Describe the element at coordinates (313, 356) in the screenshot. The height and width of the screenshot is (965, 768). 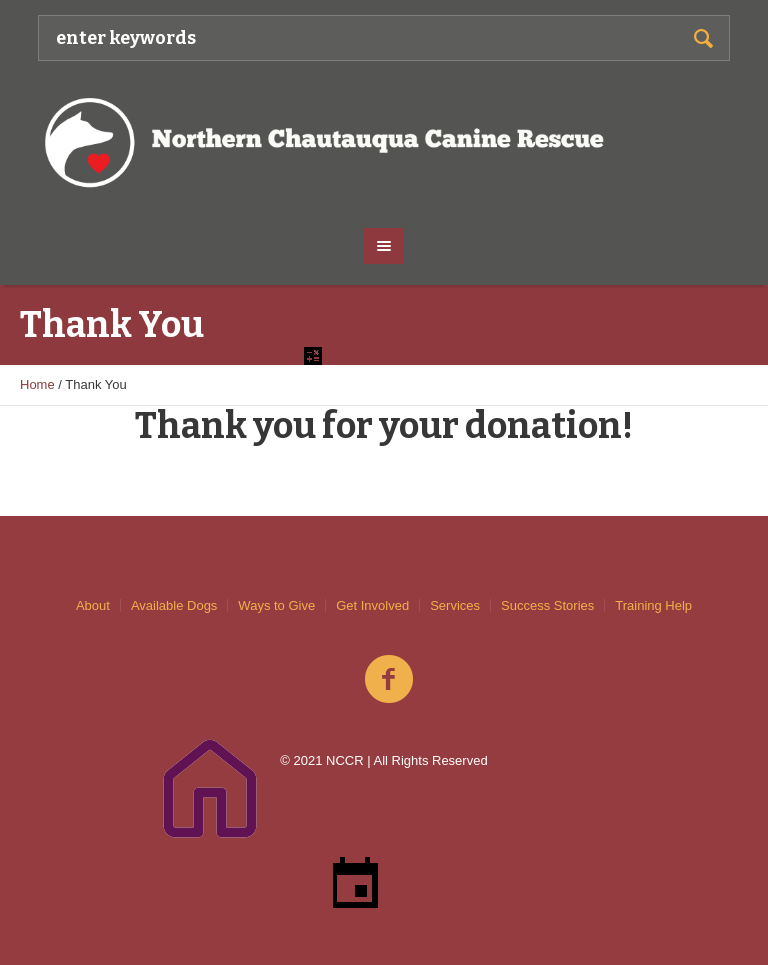
I see `open calculator app` at that location.